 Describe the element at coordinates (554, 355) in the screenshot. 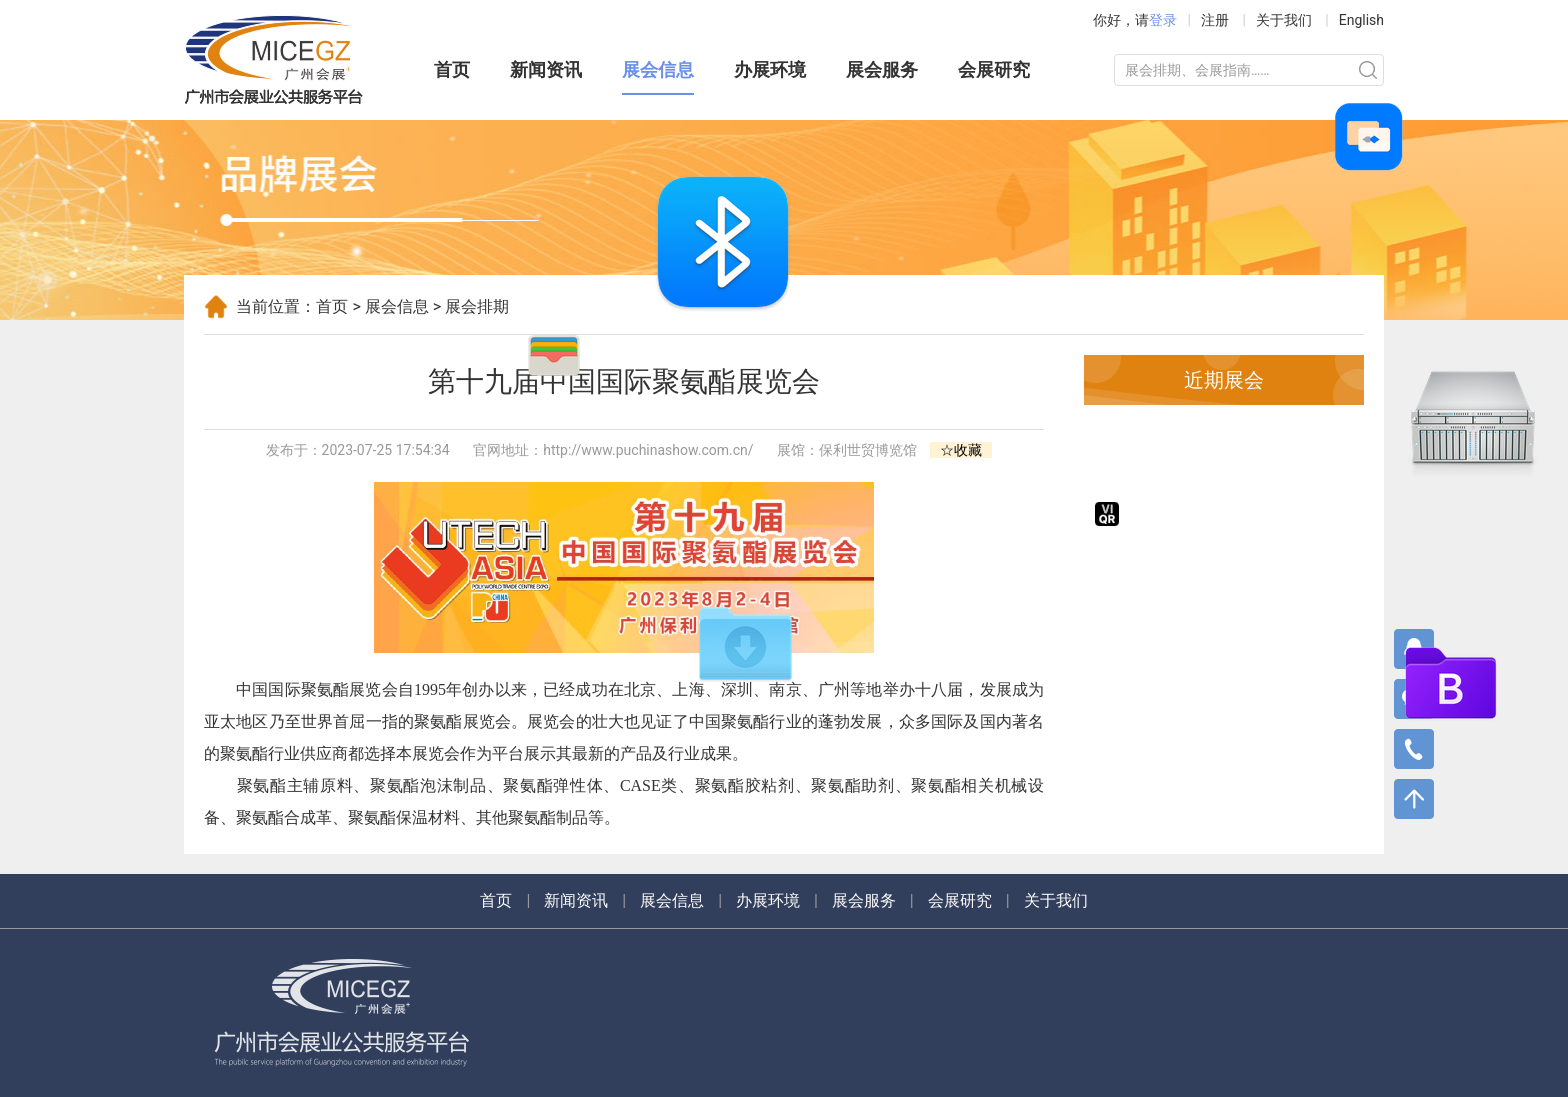

I see `access wallet settings and preferences` at that location.